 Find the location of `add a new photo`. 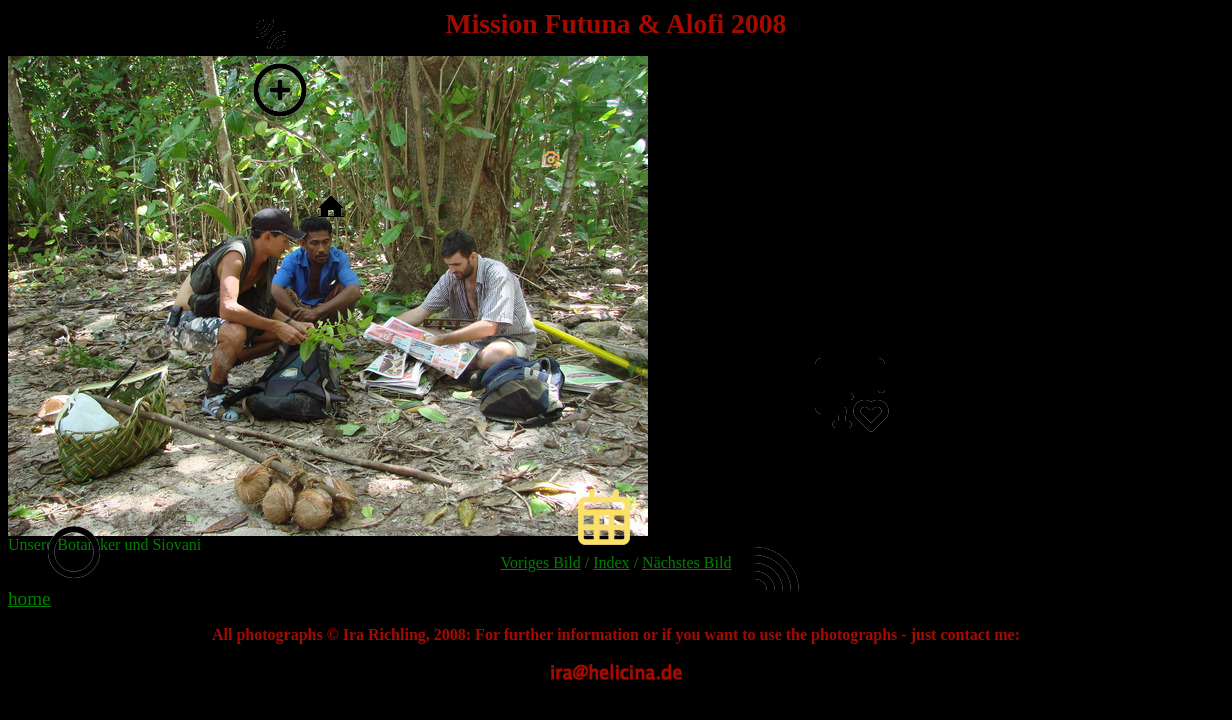

add a new photo is located at coordinates (551, 159).